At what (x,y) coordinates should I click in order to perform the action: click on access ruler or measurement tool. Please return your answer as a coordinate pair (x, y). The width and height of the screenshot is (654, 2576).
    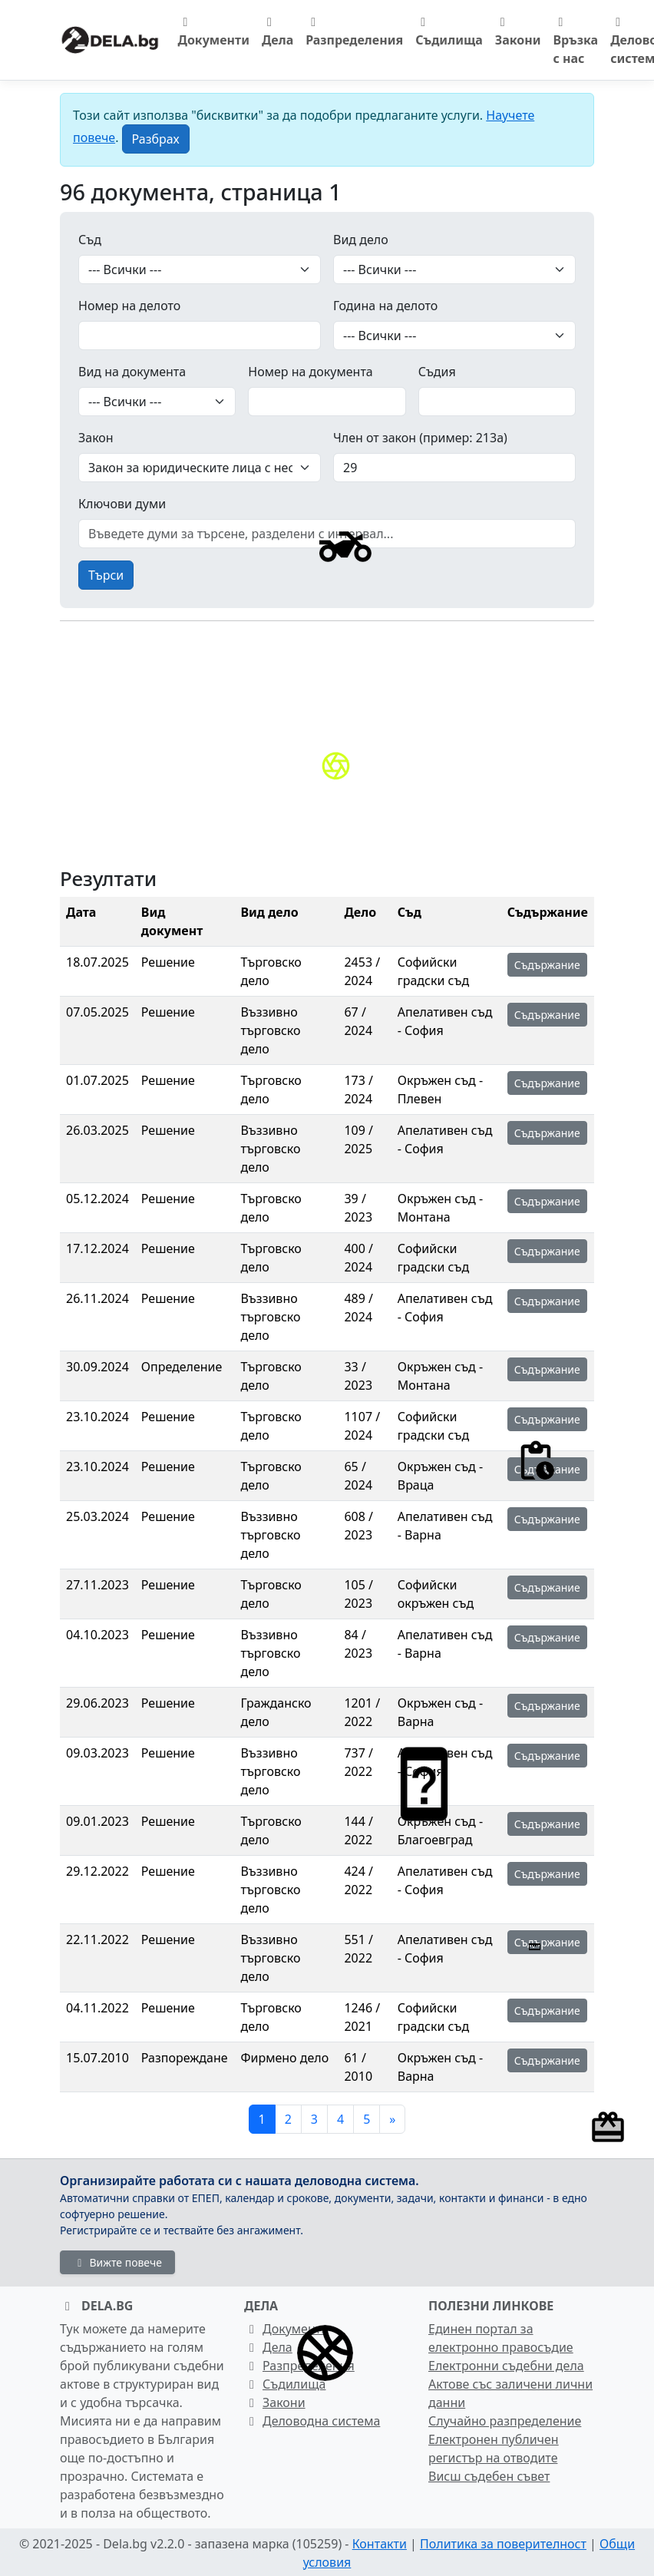
    Looking at the image, I should click on (534, 1946).